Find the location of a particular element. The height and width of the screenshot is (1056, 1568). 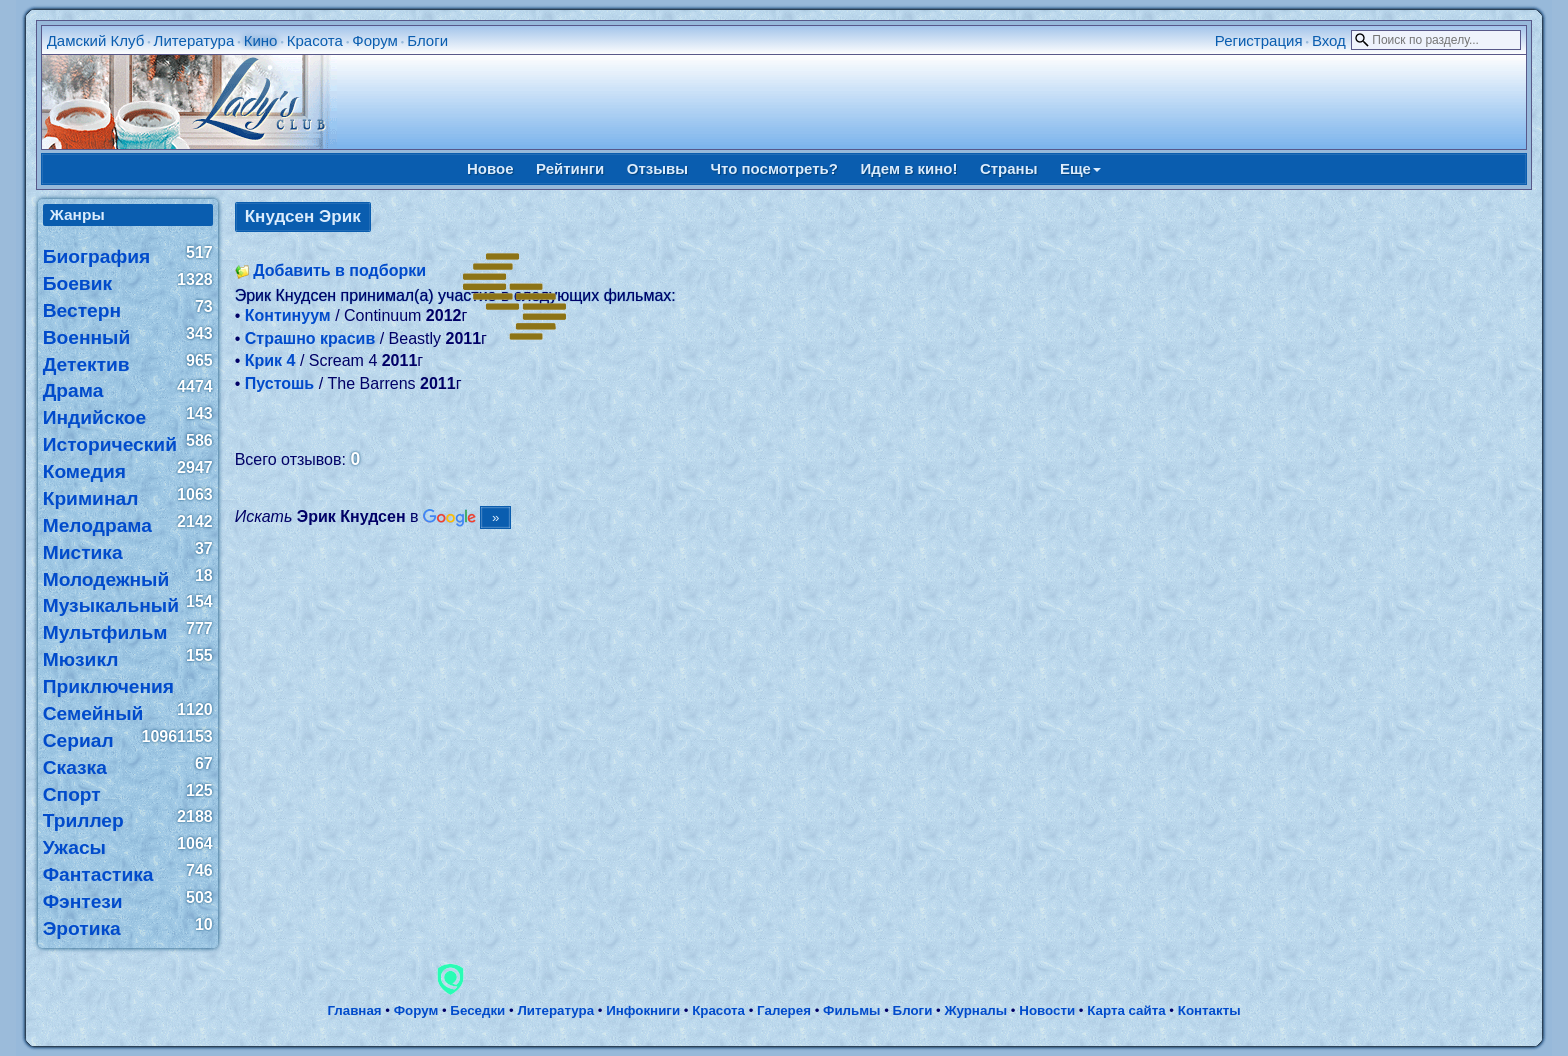

Contentstack logo is located at coordinates (514, 296).